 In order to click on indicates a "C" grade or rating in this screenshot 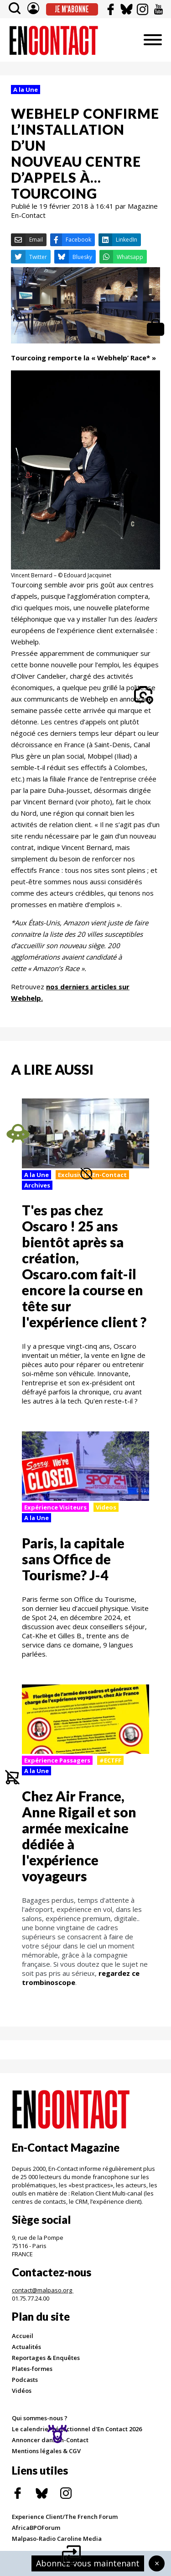, I will do `click(133, 524)`.